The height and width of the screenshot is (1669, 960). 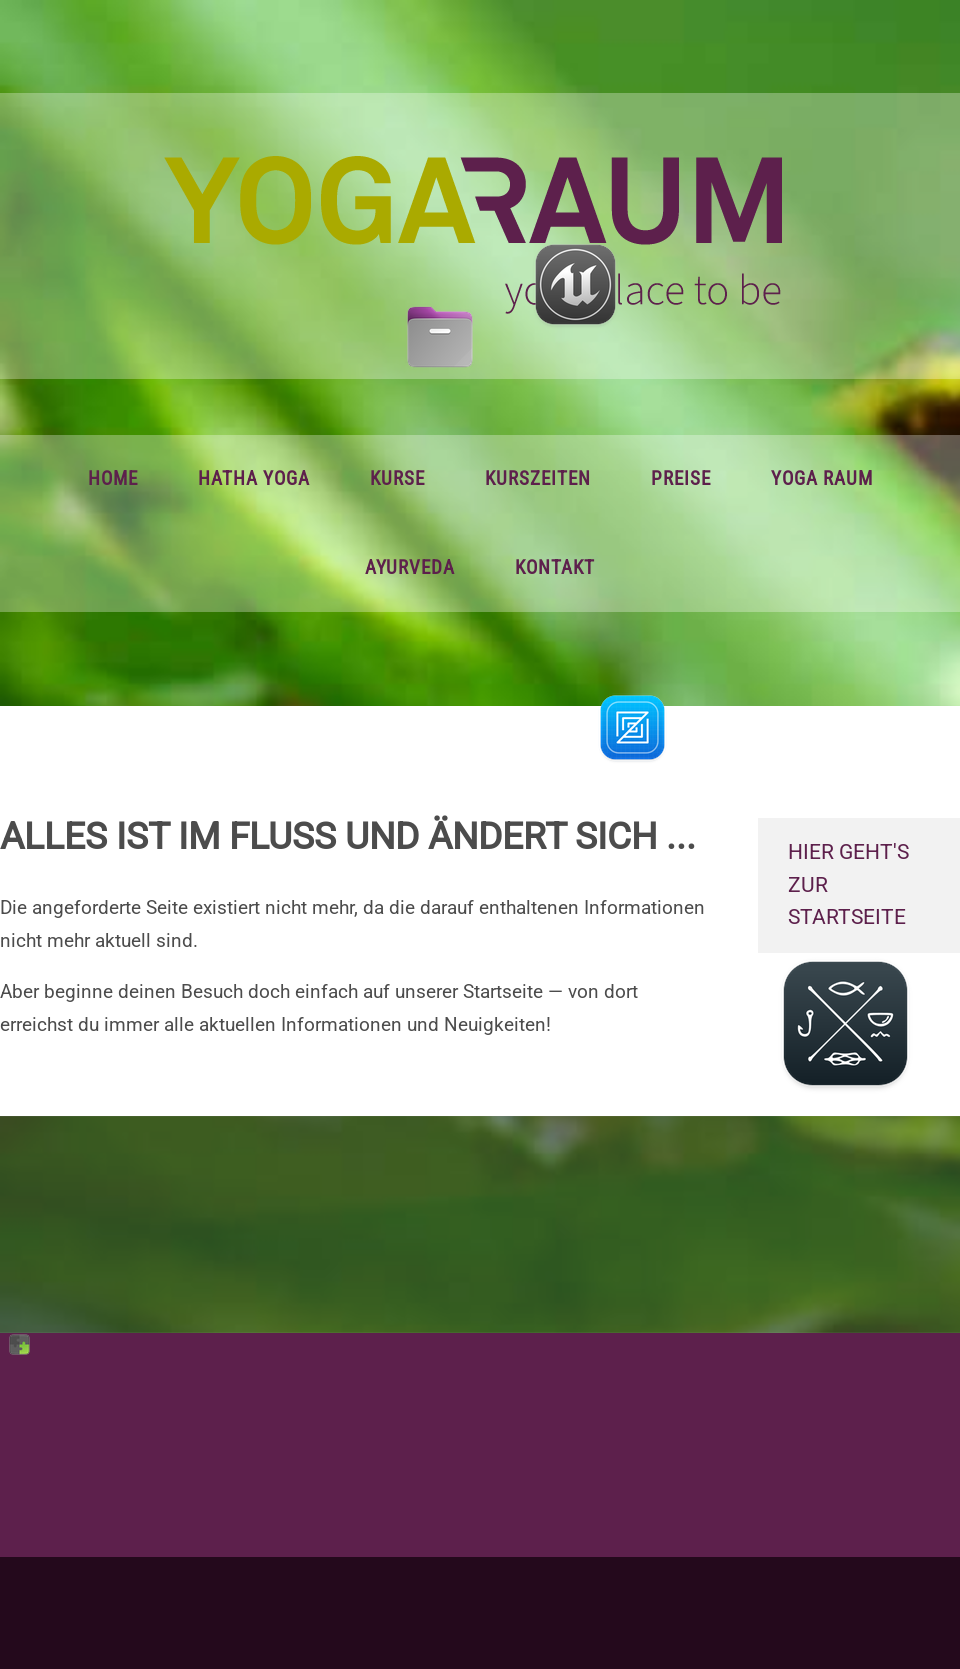 What do you see at coordinates (575, 284) in the screenshot?
I see `open unreal editor application` at bounding box center [575, 284].